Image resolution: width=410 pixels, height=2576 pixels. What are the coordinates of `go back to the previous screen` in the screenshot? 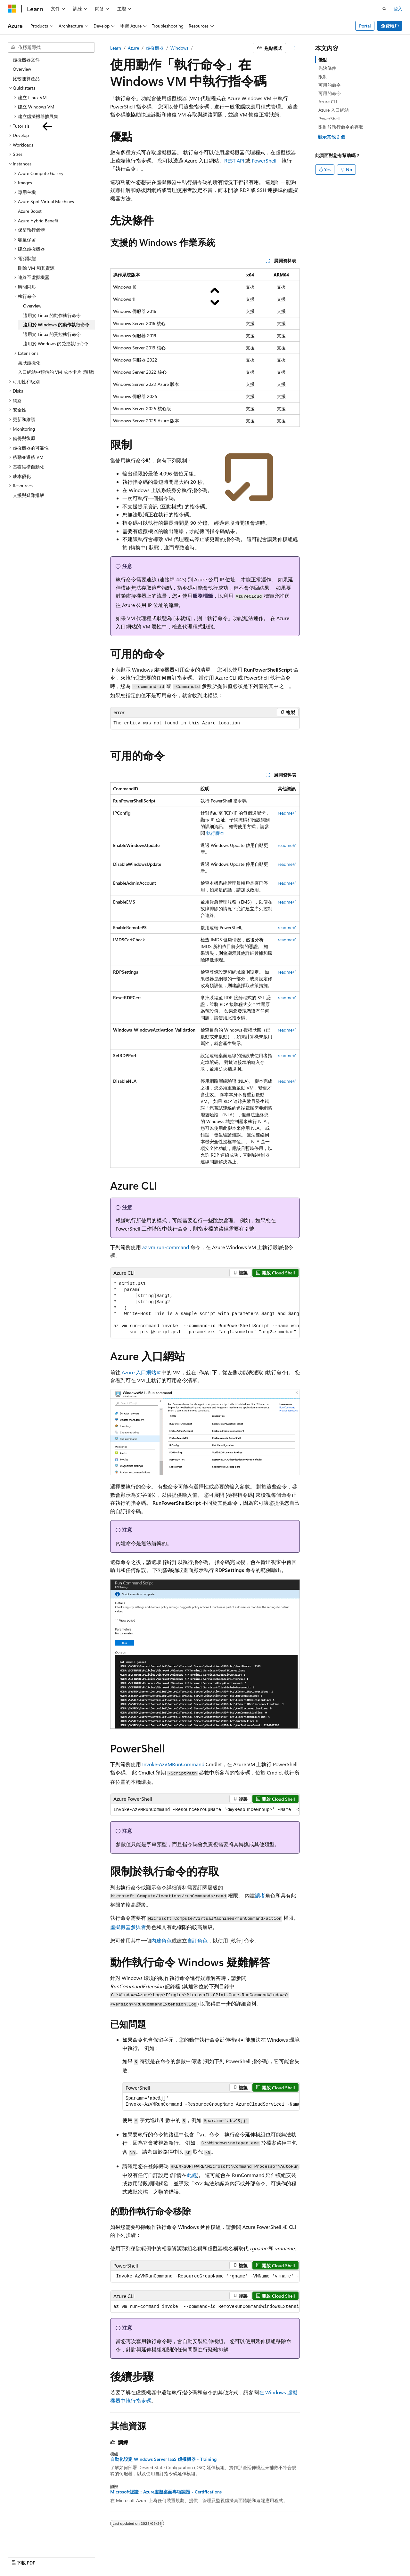 It's located at (47, 126).